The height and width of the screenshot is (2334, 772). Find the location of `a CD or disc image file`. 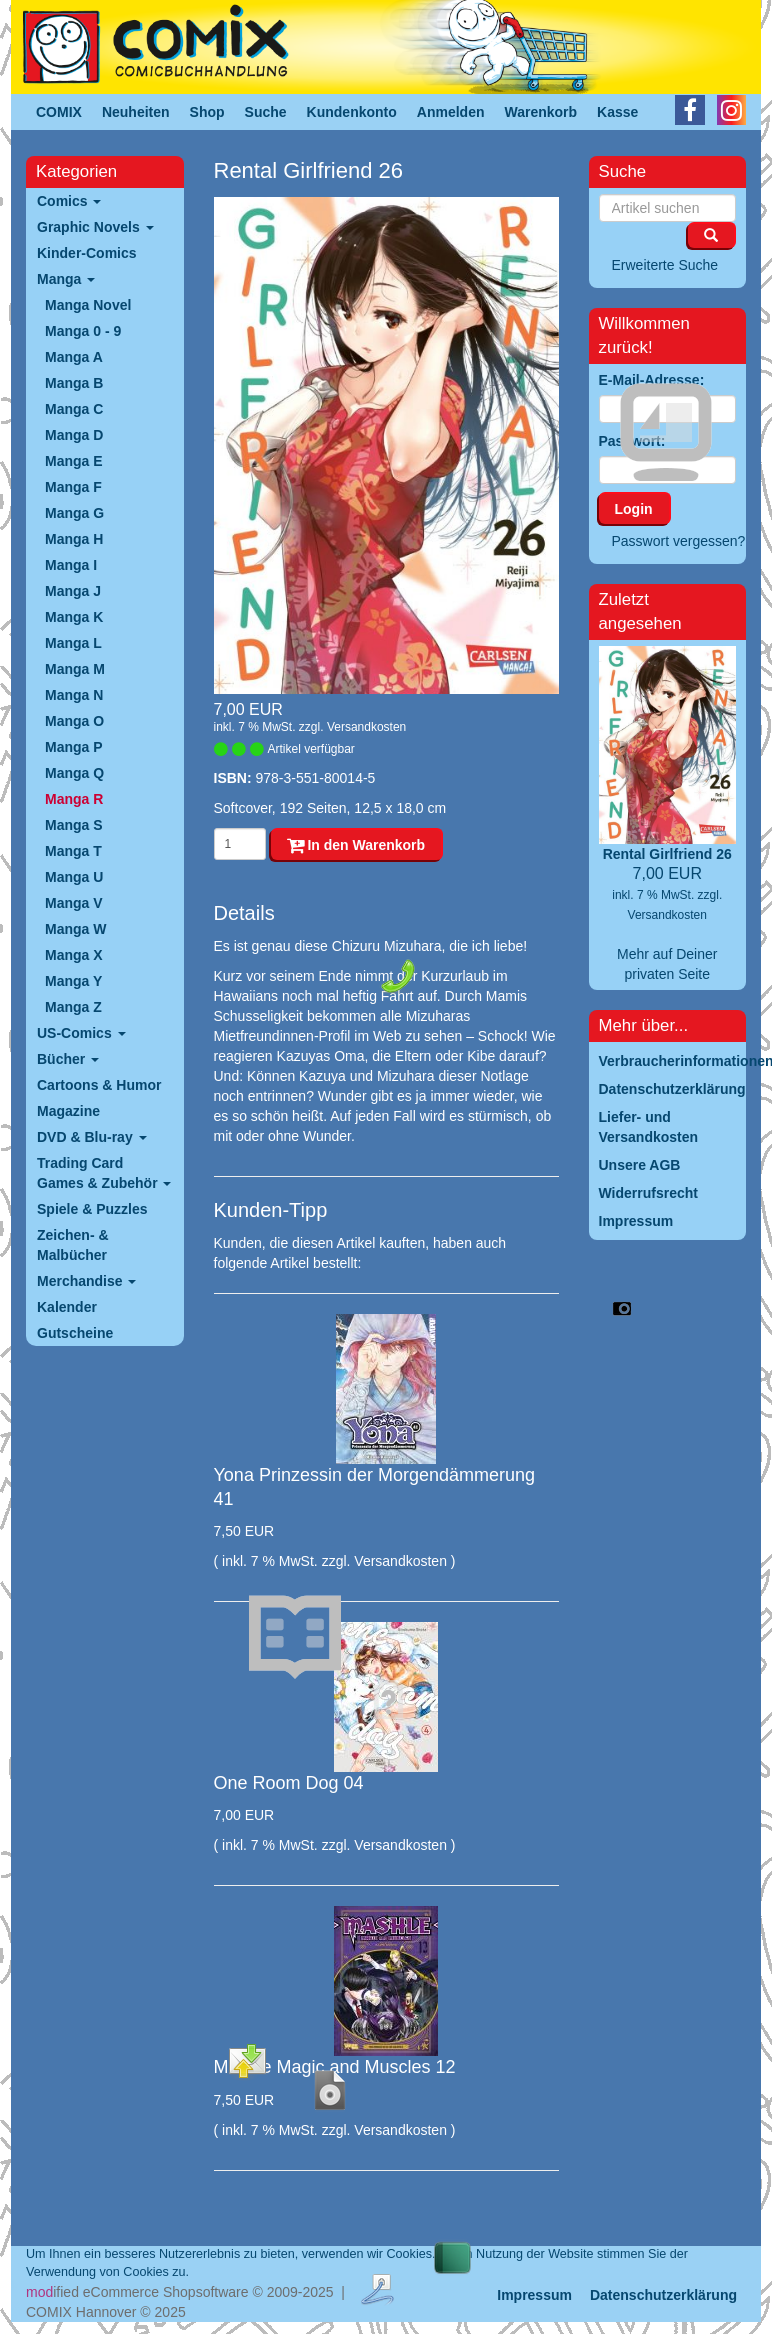

a CD or disc image file is located at coordinates (330, 2091).